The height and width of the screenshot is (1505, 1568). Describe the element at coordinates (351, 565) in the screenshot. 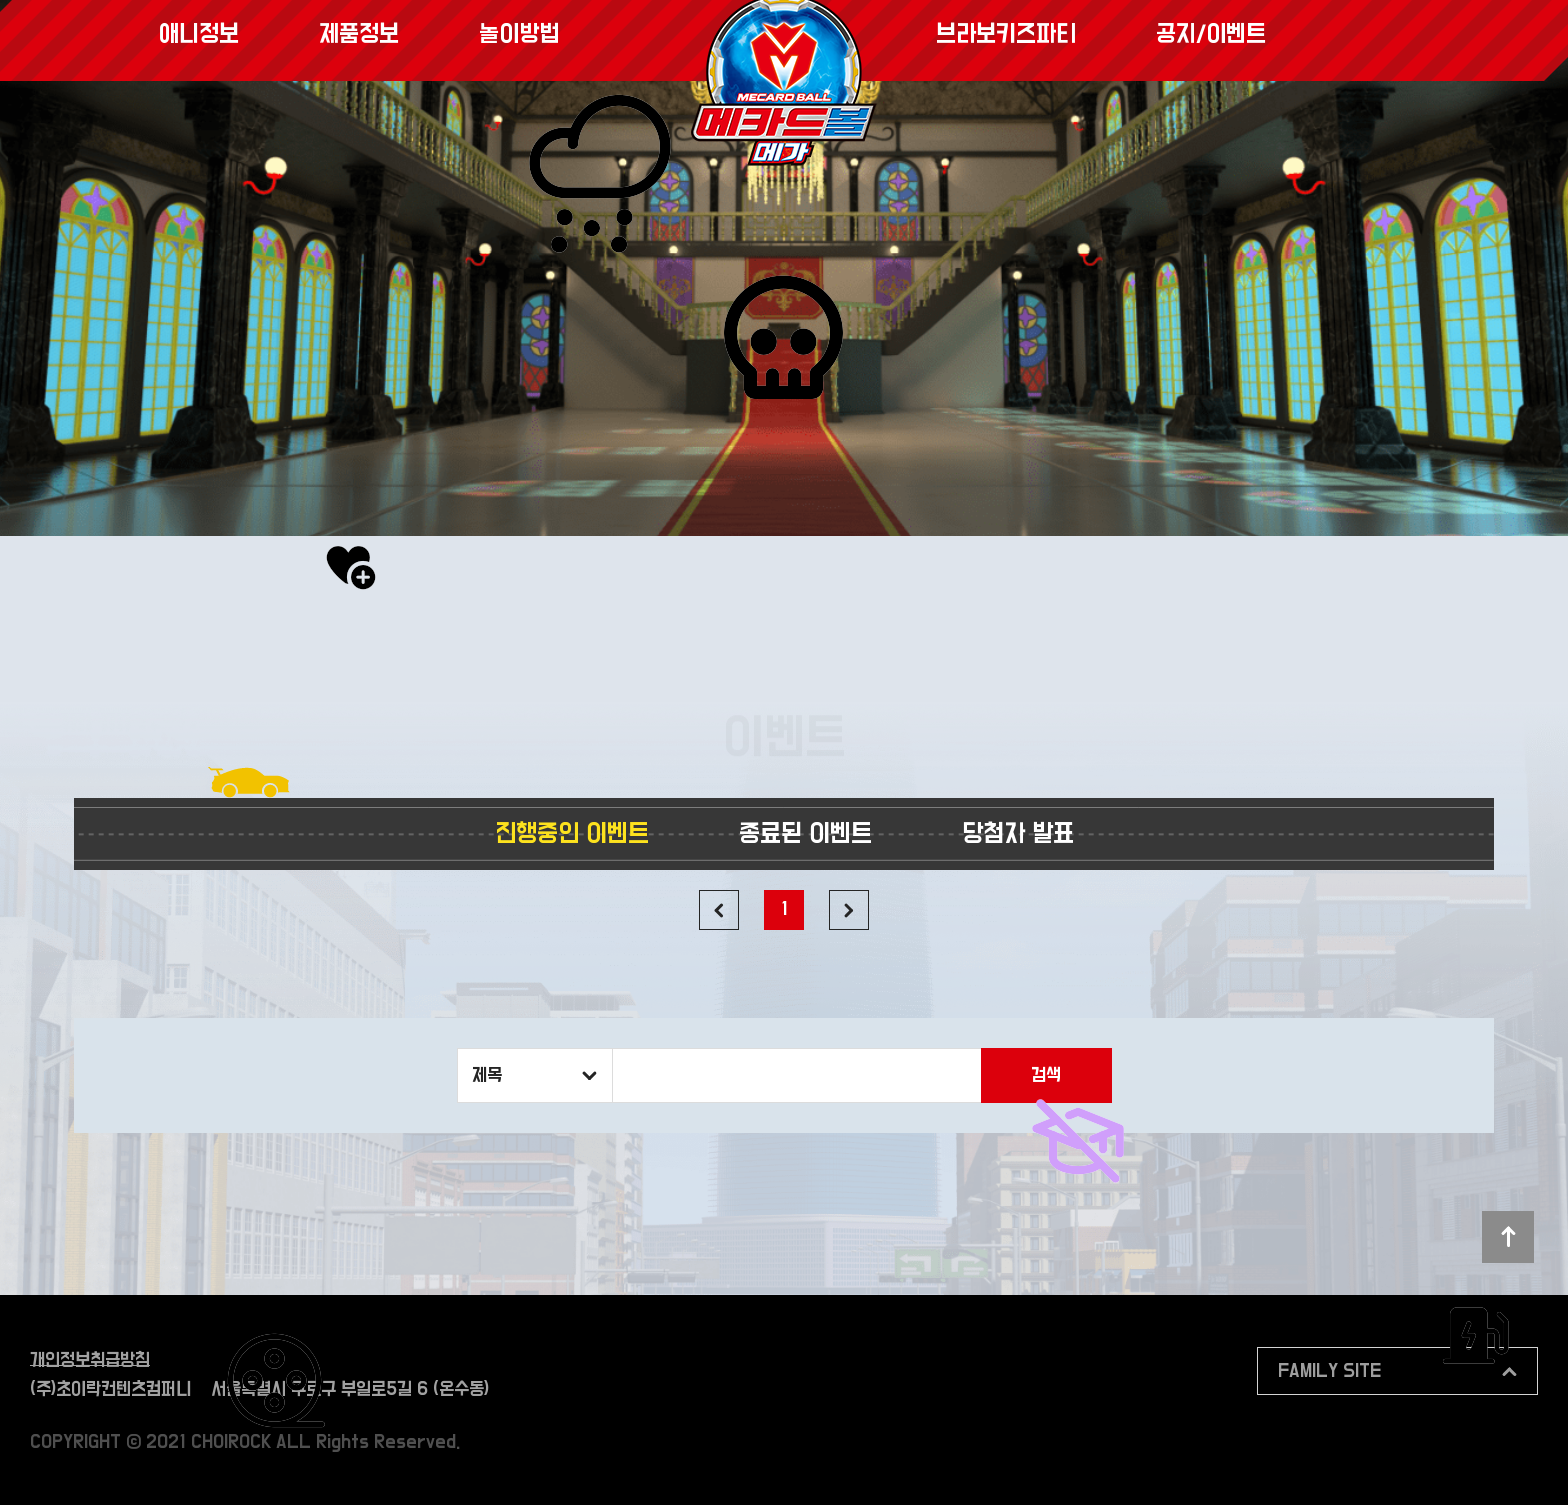

I see `add to favorites` at that location.